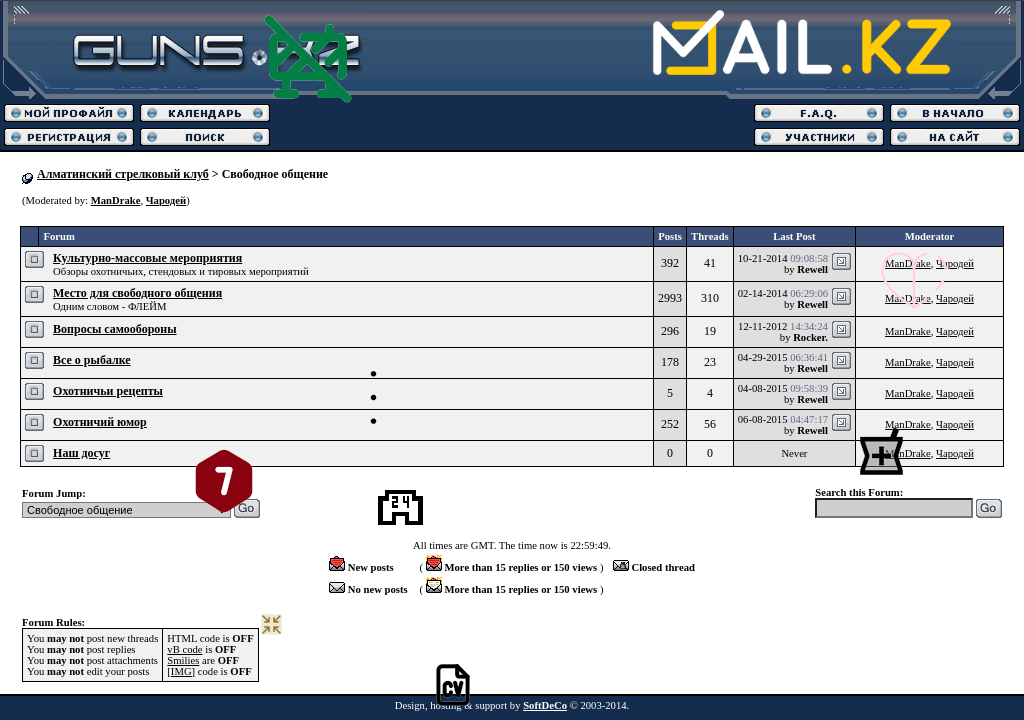 Image resolution: width=1024 pixels, height=720 pixels. Describe the element at coordinates (224, 481) in the screenshot. I see `indicates step 7 in a multi-step process` at that location.